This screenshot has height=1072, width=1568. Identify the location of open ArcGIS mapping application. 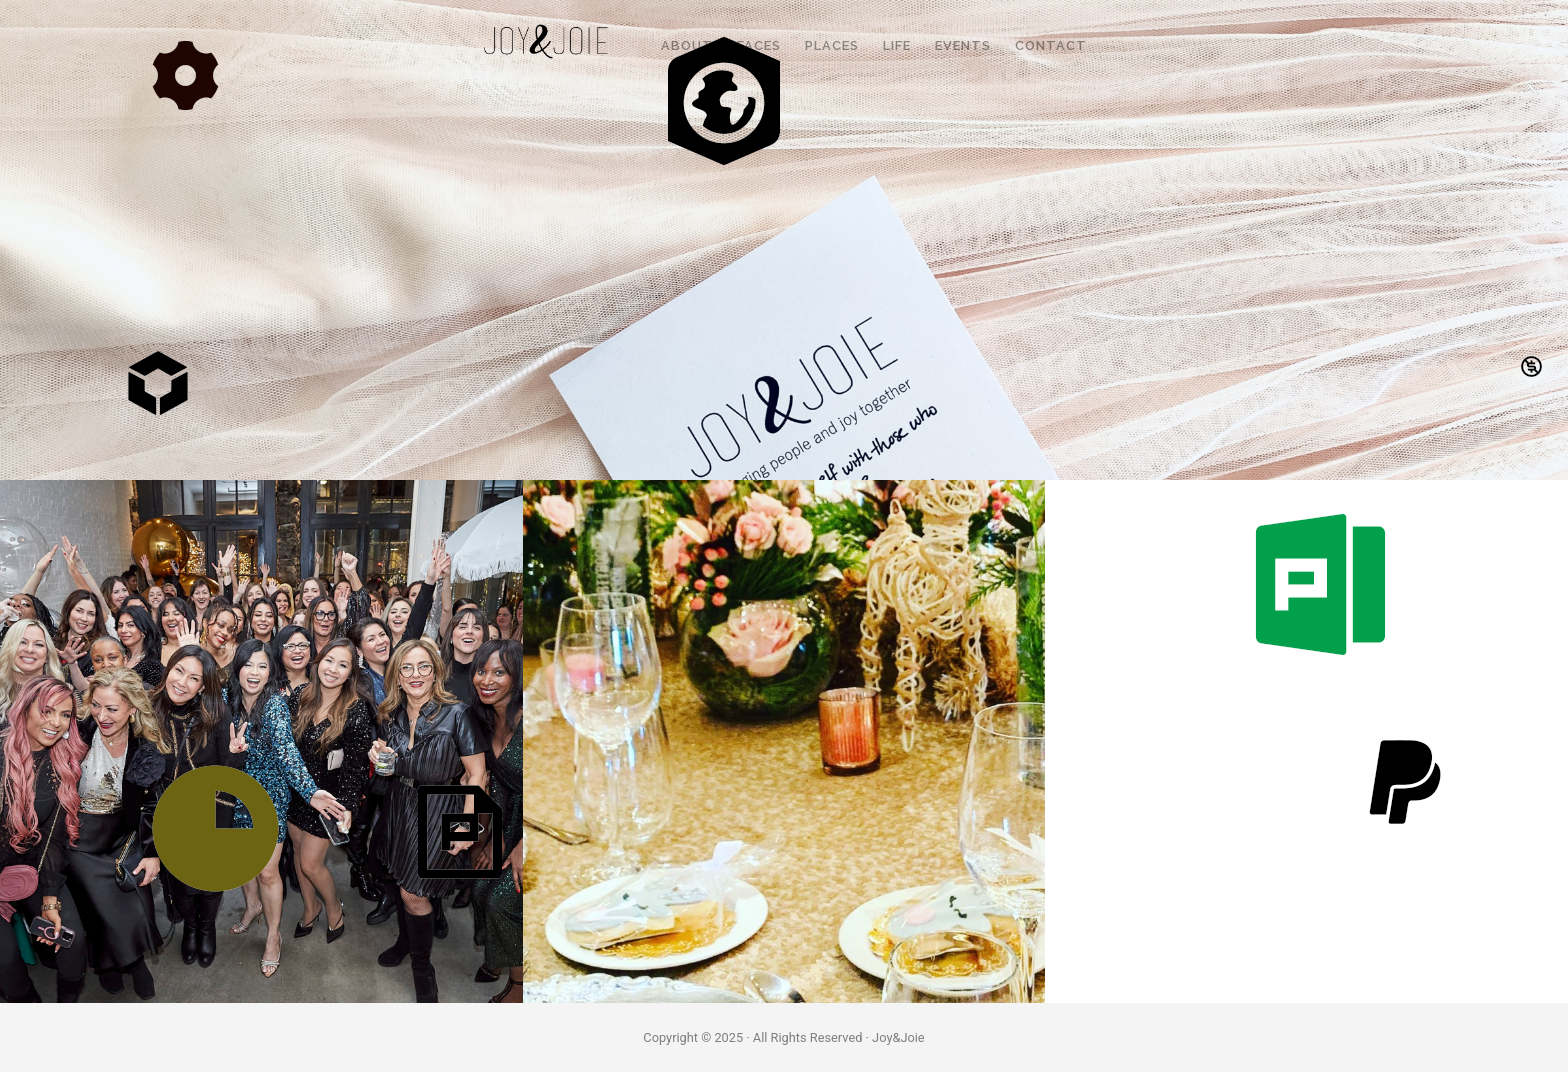
(724, 101).